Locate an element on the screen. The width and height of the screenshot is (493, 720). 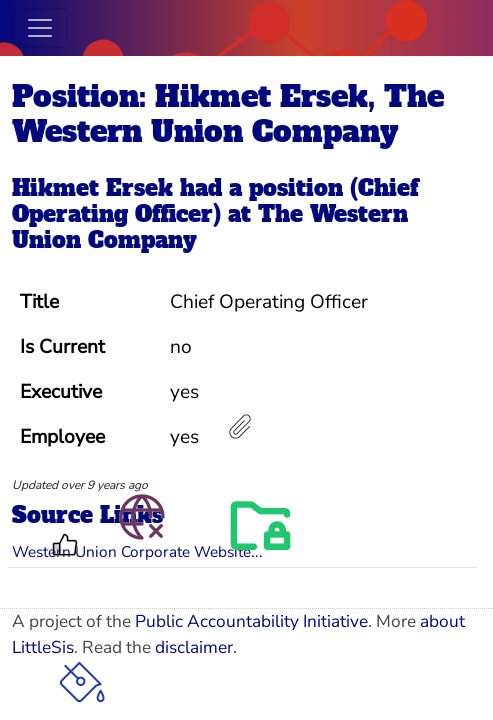
attach a file to your message is located at coordinates (240, 426).